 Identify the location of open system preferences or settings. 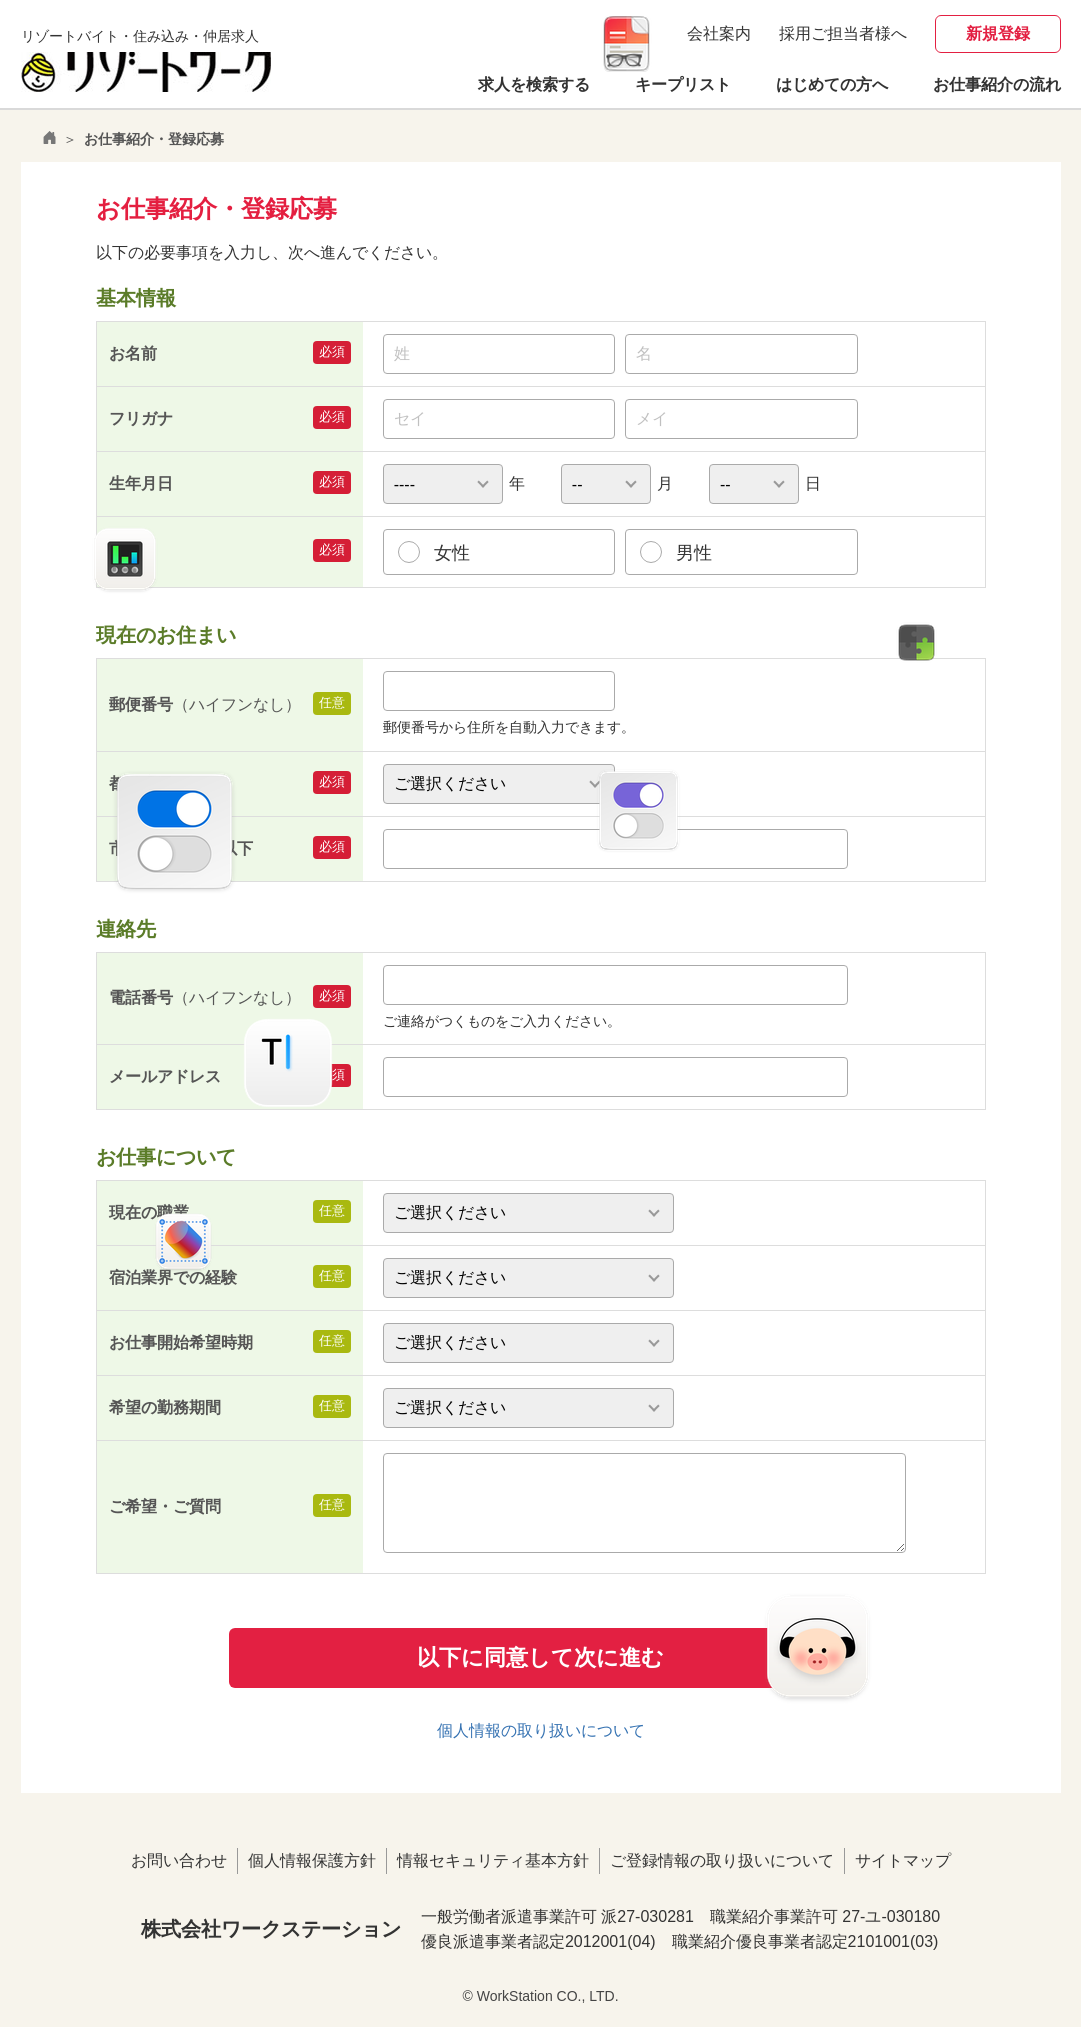
(174, 831).